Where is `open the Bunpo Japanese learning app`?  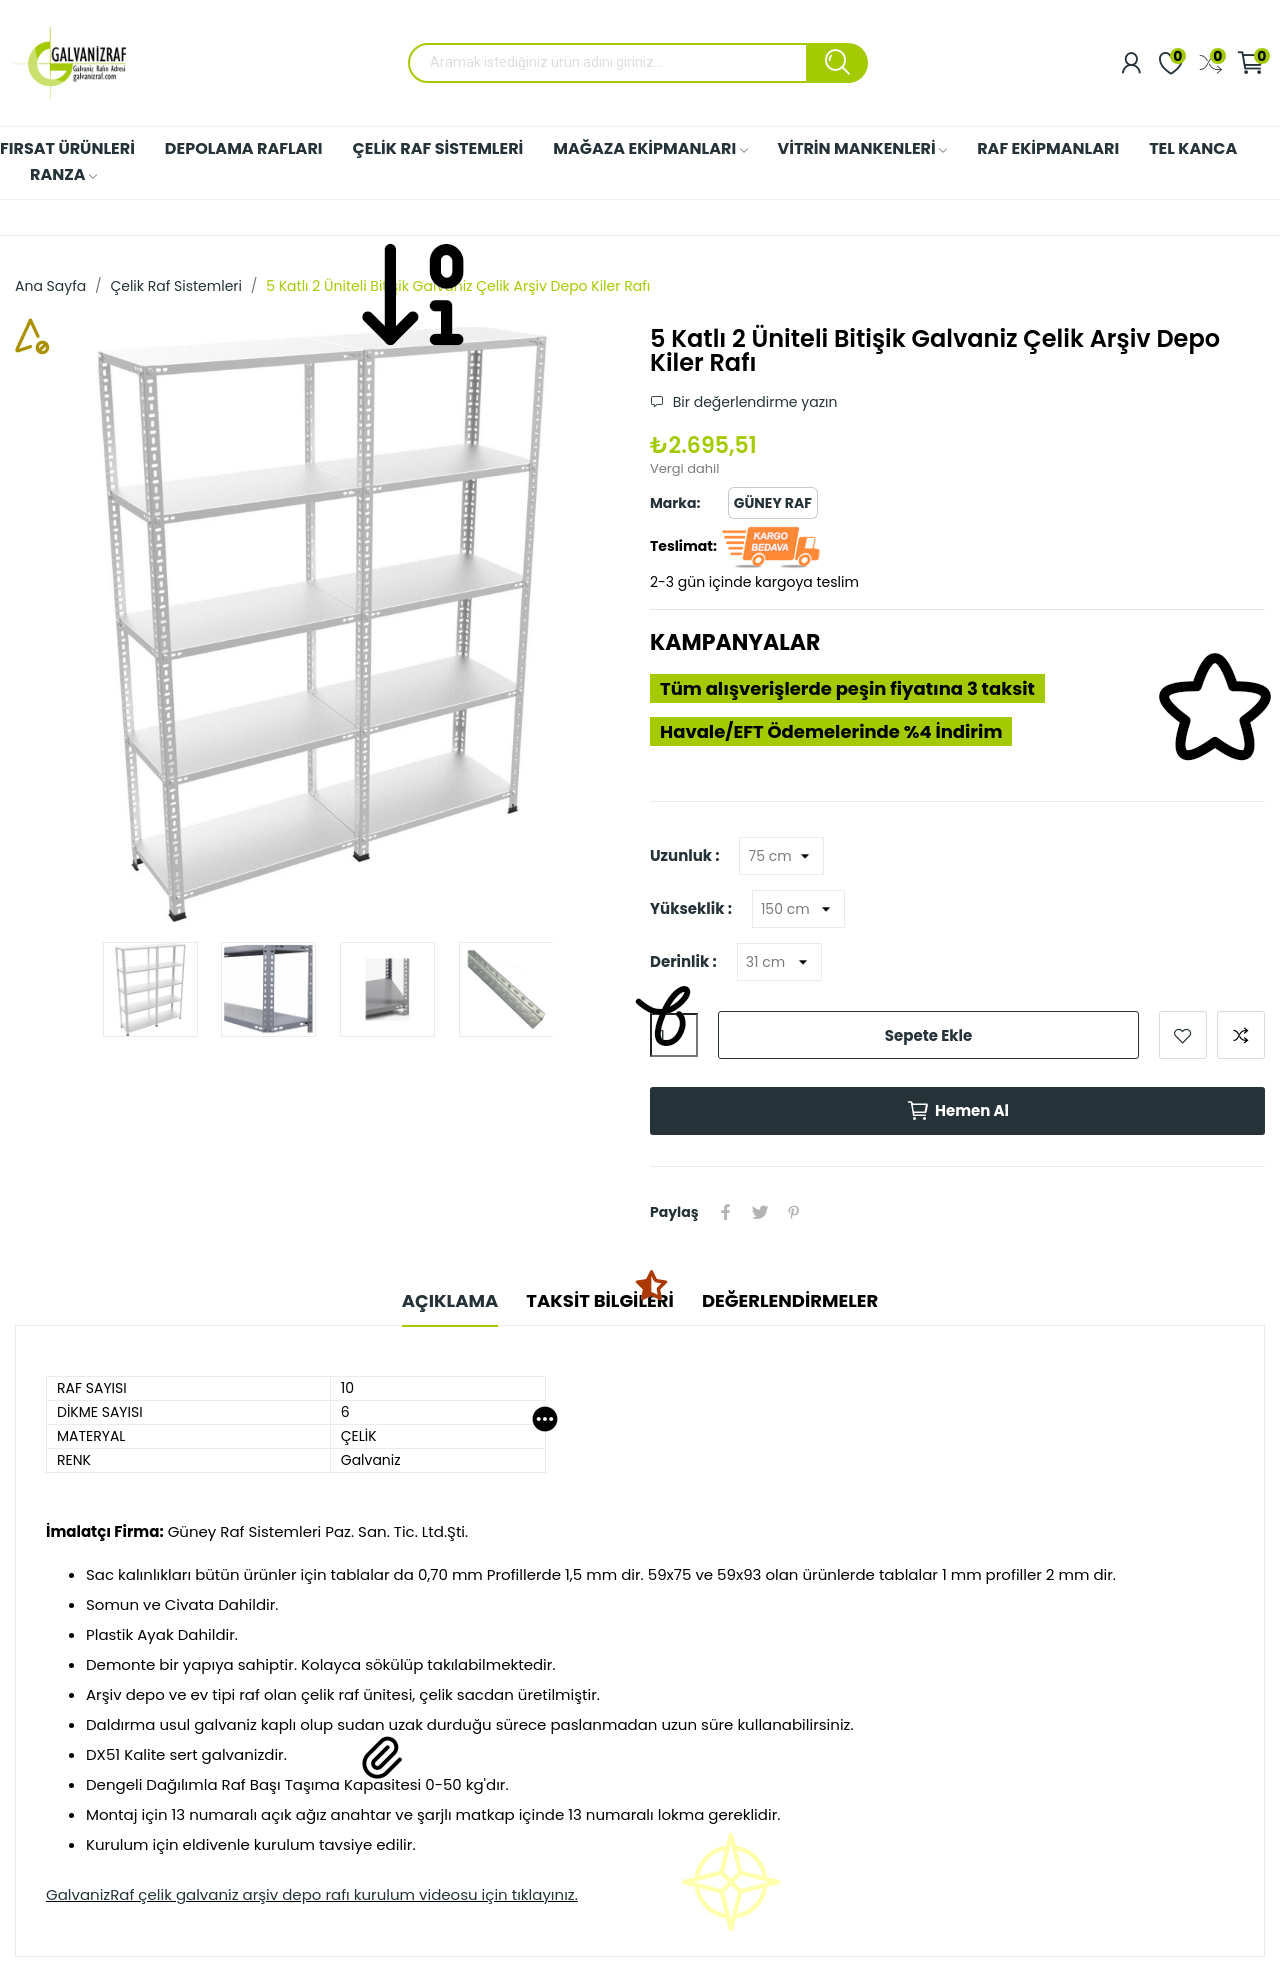
open the Bunpo Japanese learning app is located at coordinates (663, 1016).